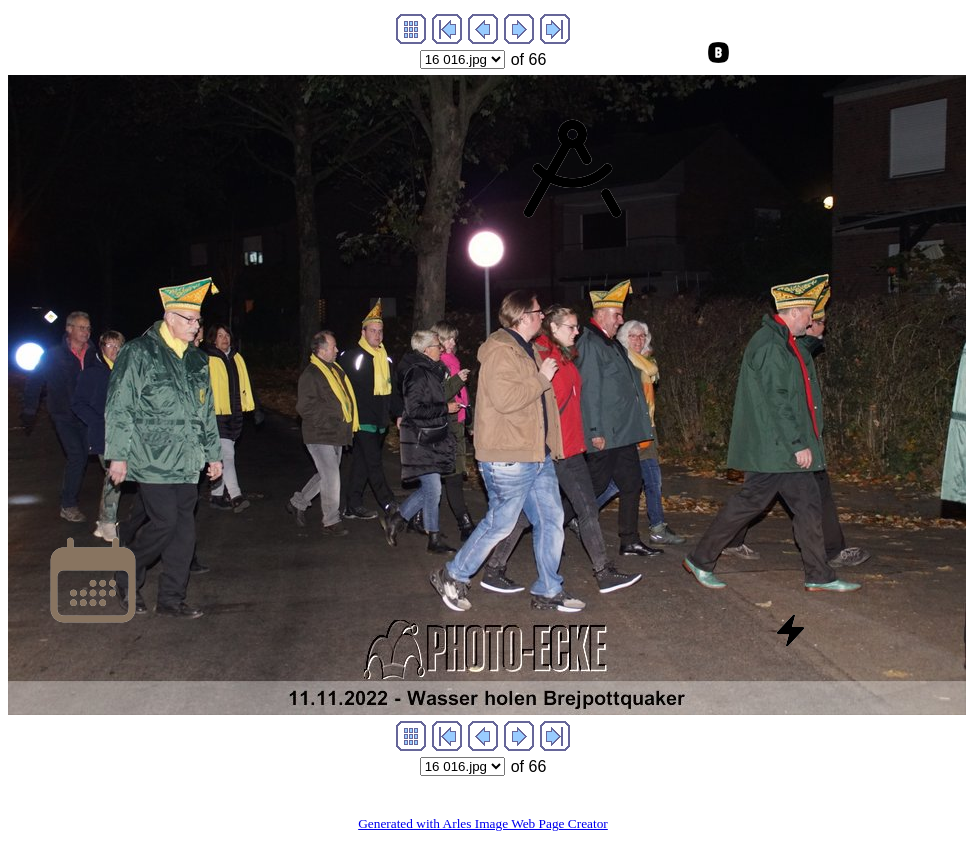 Image resolution: width=966 pixels, height=848 pixels. What do you see at coordinates (790, 630) in the screenshot?
I see `indicates flash or lightning mode is enabled` at bounding box center [790, 630].